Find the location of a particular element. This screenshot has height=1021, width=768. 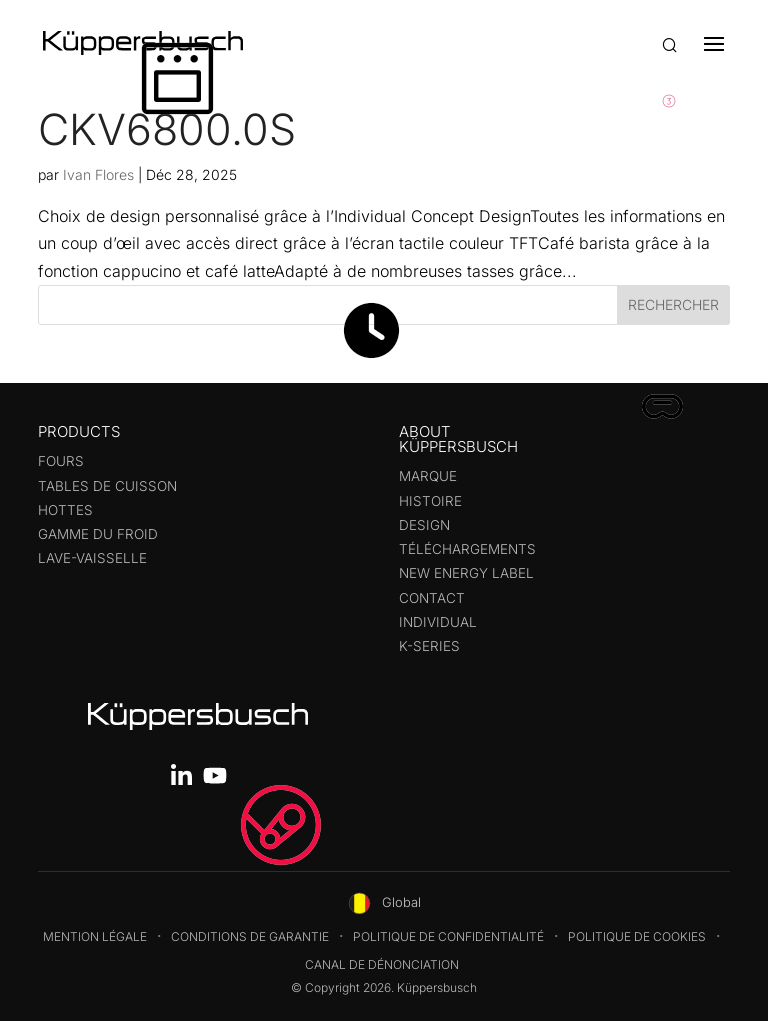

open steam gaming platform is located at coordinates (281, 825).